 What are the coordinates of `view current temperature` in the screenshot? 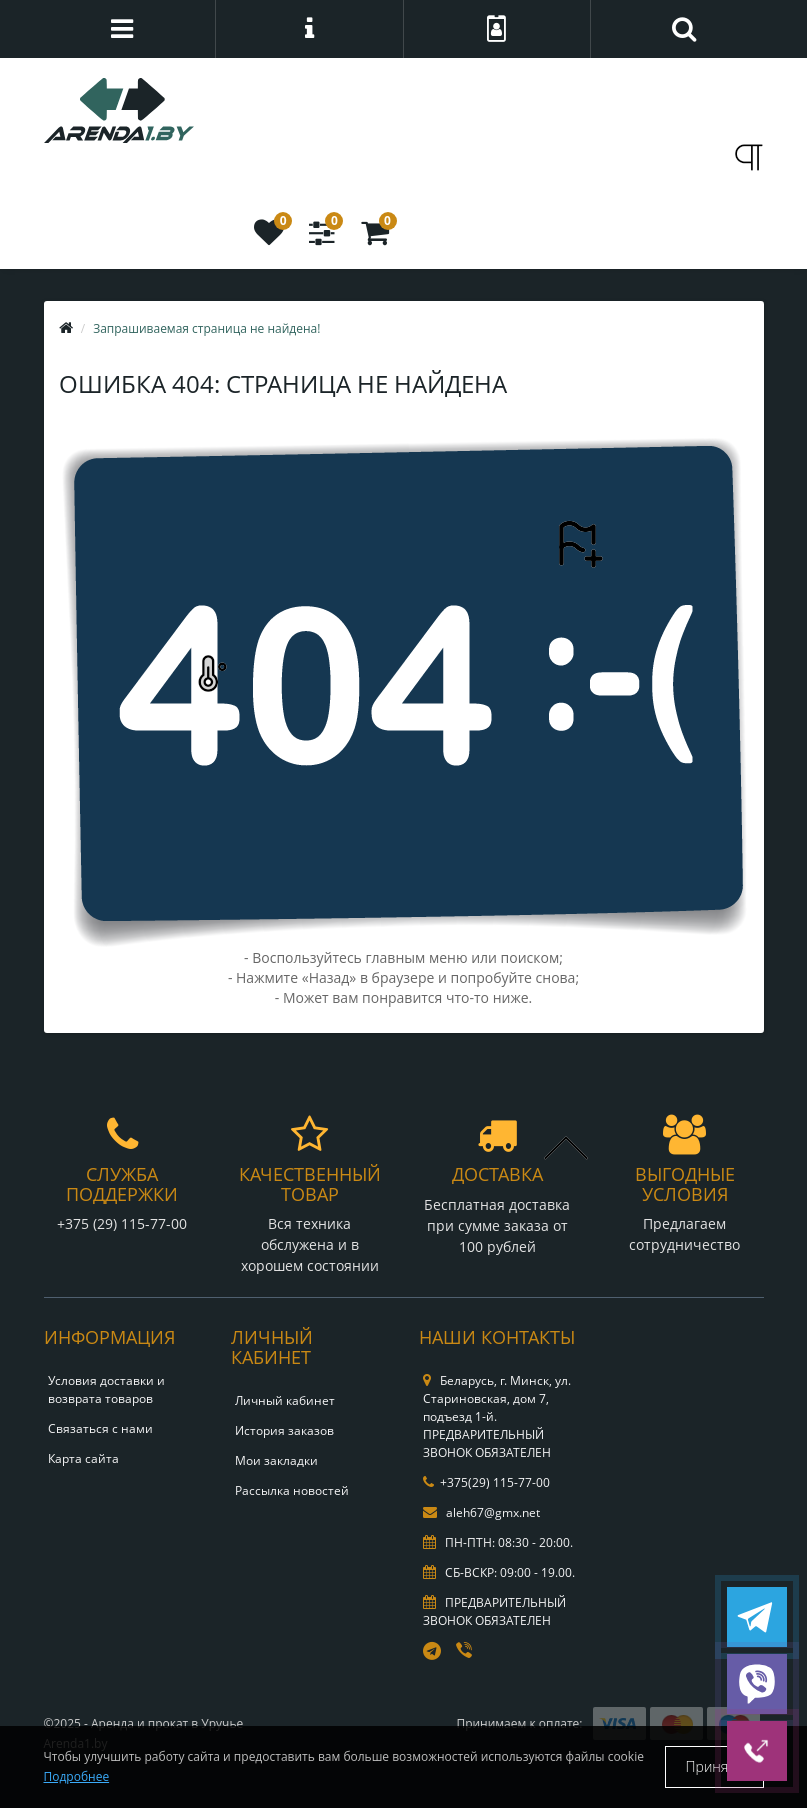 It's located at (209, 673).